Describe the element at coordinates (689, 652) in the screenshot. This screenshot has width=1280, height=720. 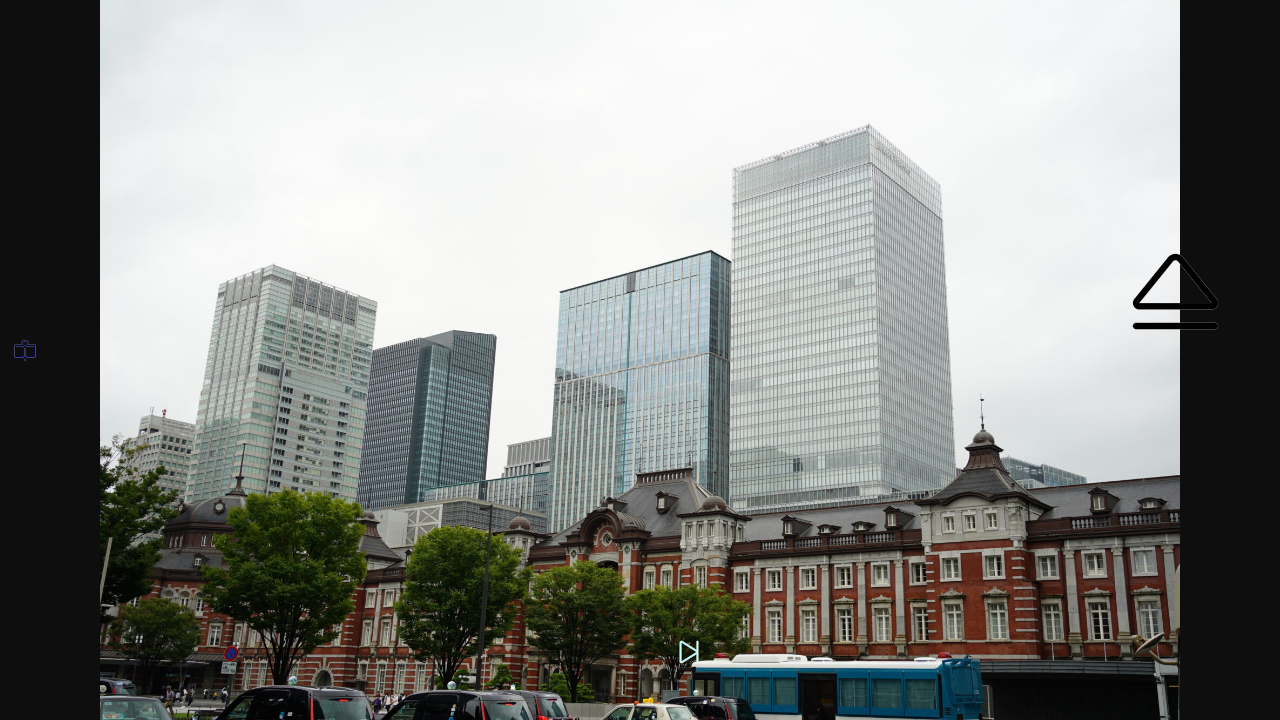
I see `skip to the next track or media item` at that location.